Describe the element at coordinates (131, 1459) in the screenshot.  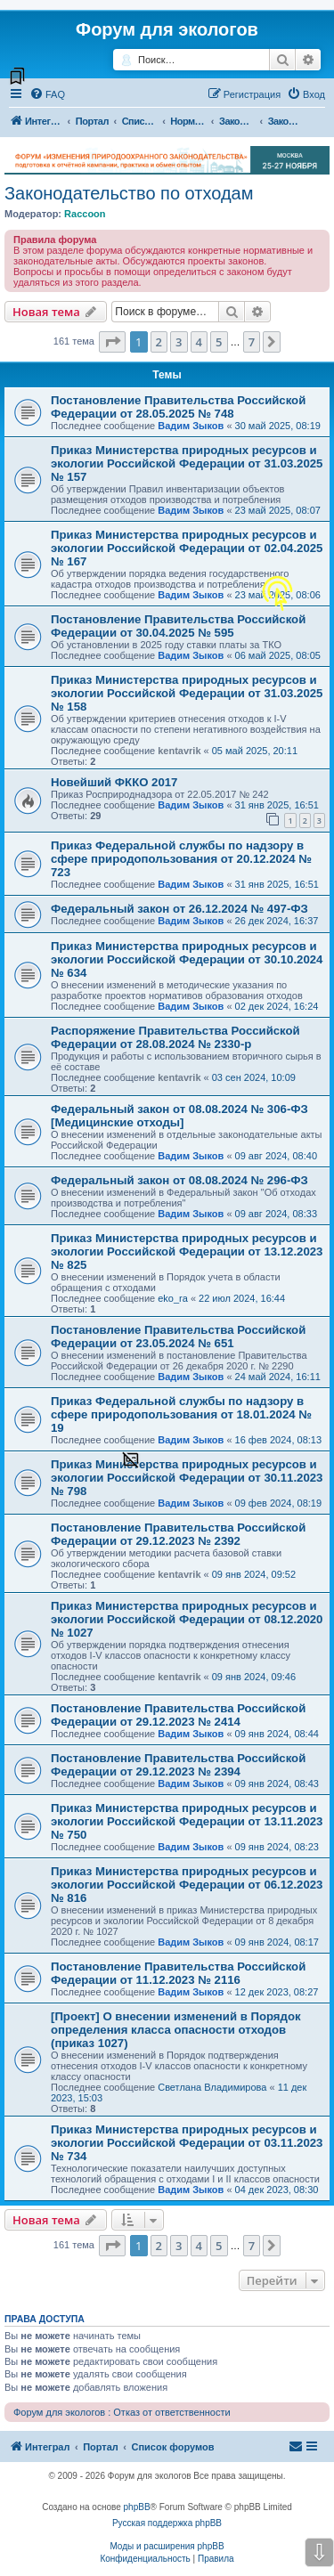
I see `closed captions are disabled` at that location.